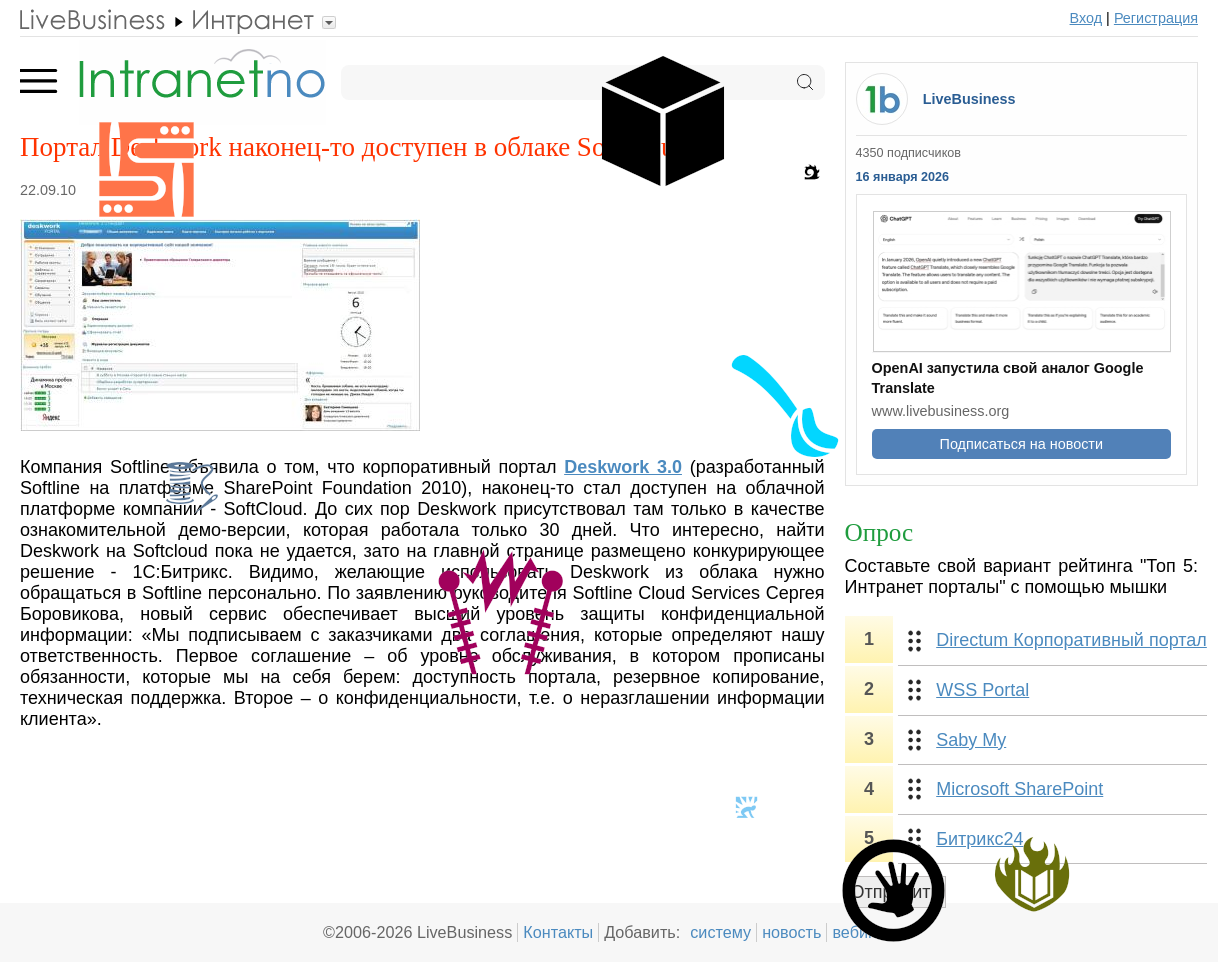  I want to click on abstract game logo or brand mark, so click(146, 169).